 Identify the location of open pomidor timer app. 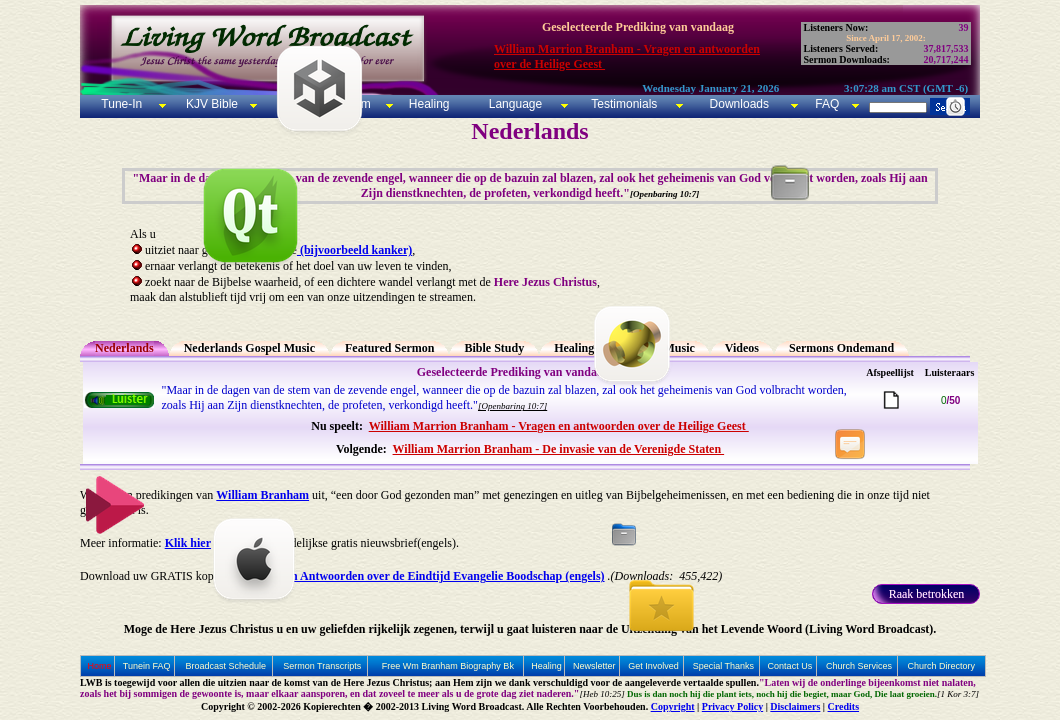
(955, 106).